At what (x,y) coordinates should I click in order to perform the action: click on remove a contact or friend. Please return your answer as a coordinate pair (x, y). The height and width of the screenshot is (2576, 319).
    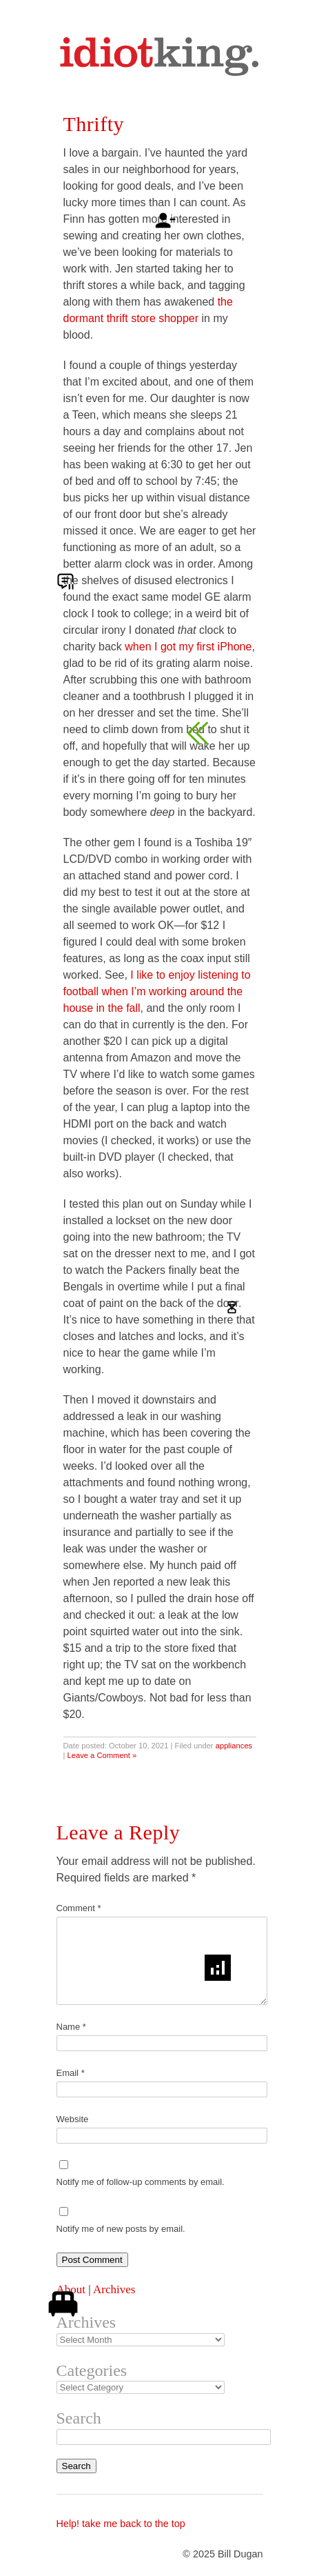
    Looking at the image, I should click on (165, 220).